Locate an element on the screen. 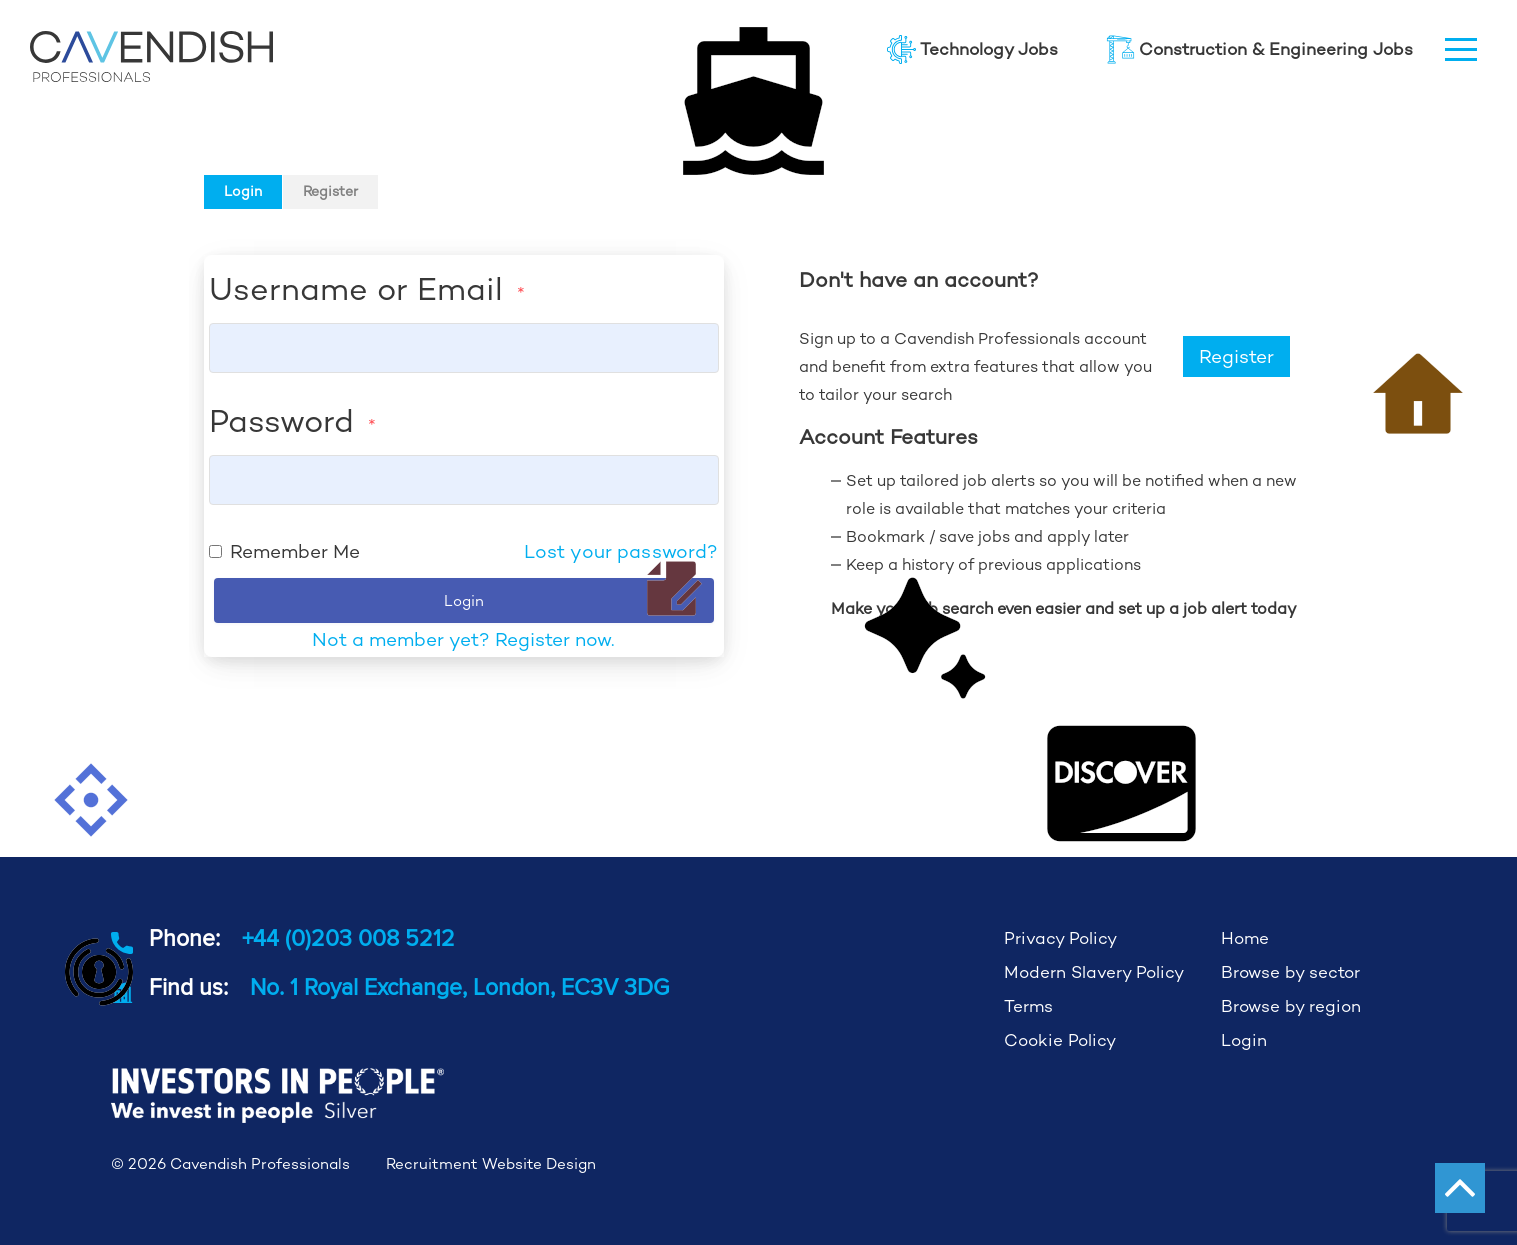 The image size is (1517, 1245). open Google Bard AI assistant is located at coordinates (925, 638).